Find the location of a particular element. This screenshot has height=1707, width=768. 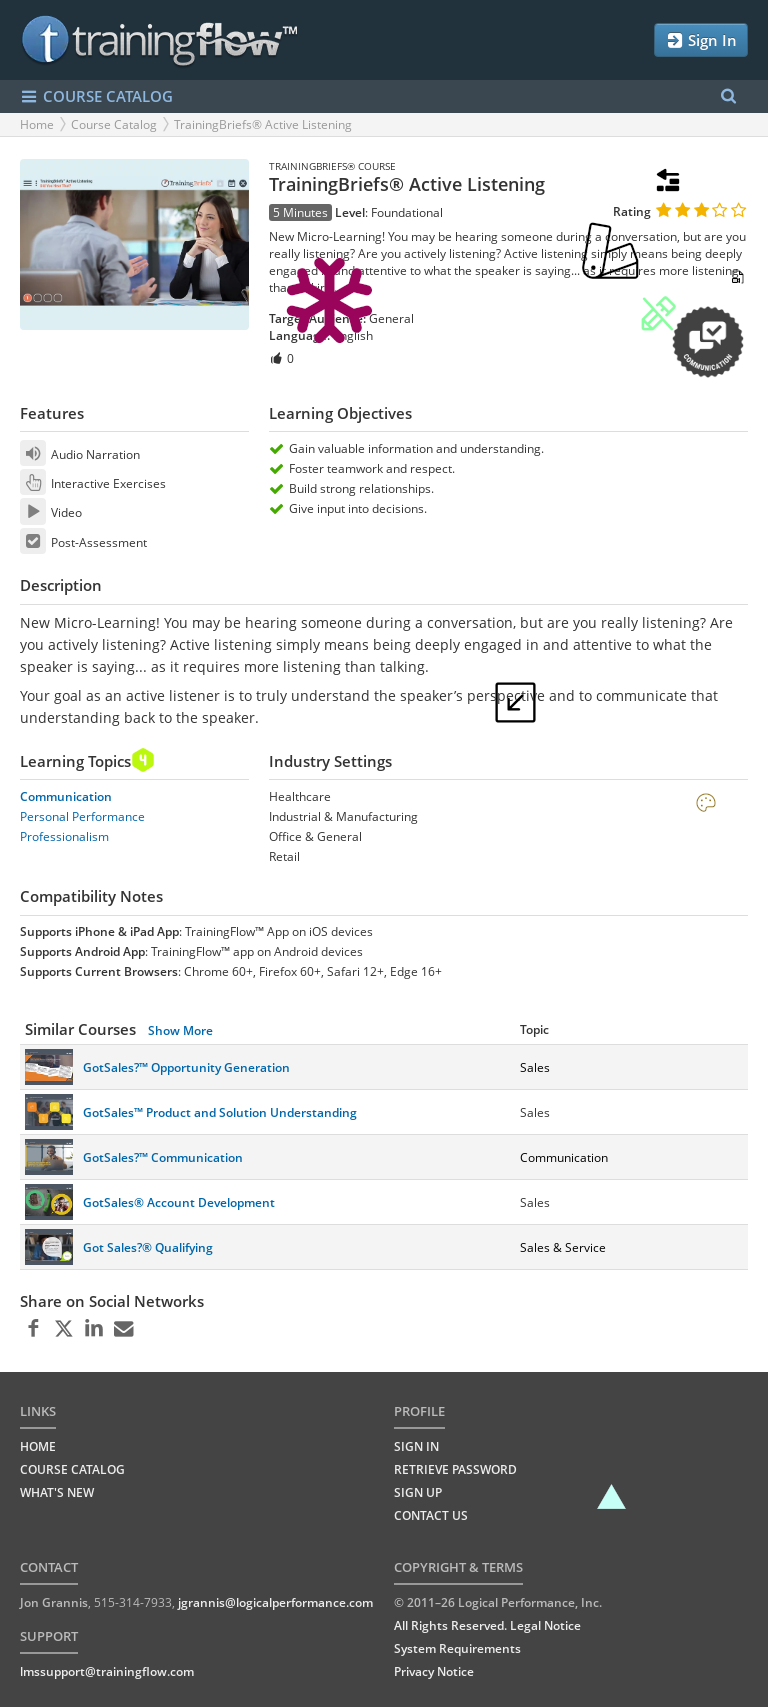

move content to bottom-left corner is located at coordinates (515, 702).